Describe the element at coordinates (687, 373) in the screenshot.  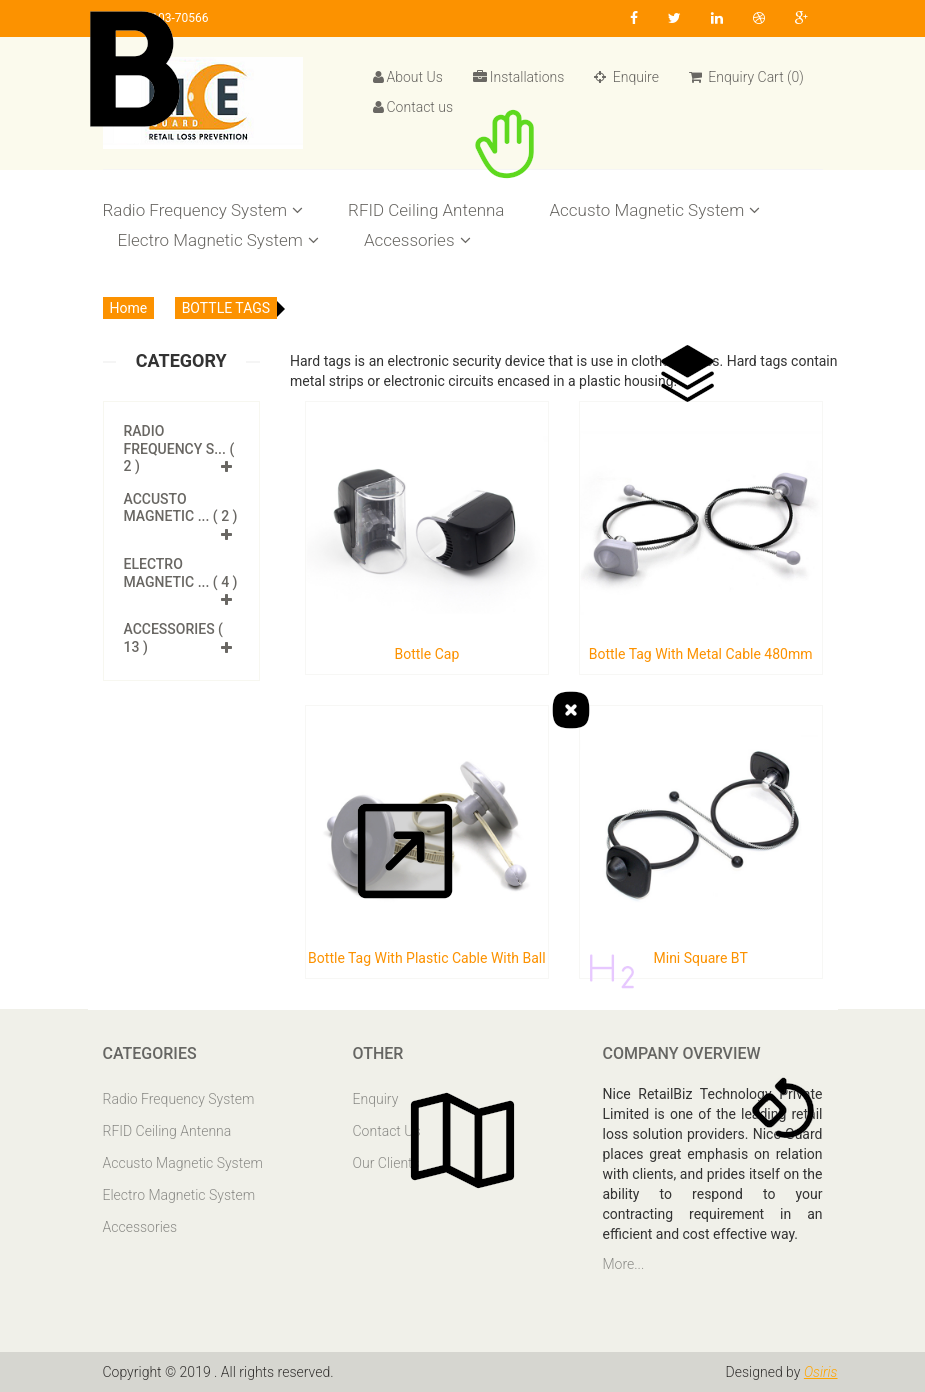
I see `view layers or stacked content` at that location.